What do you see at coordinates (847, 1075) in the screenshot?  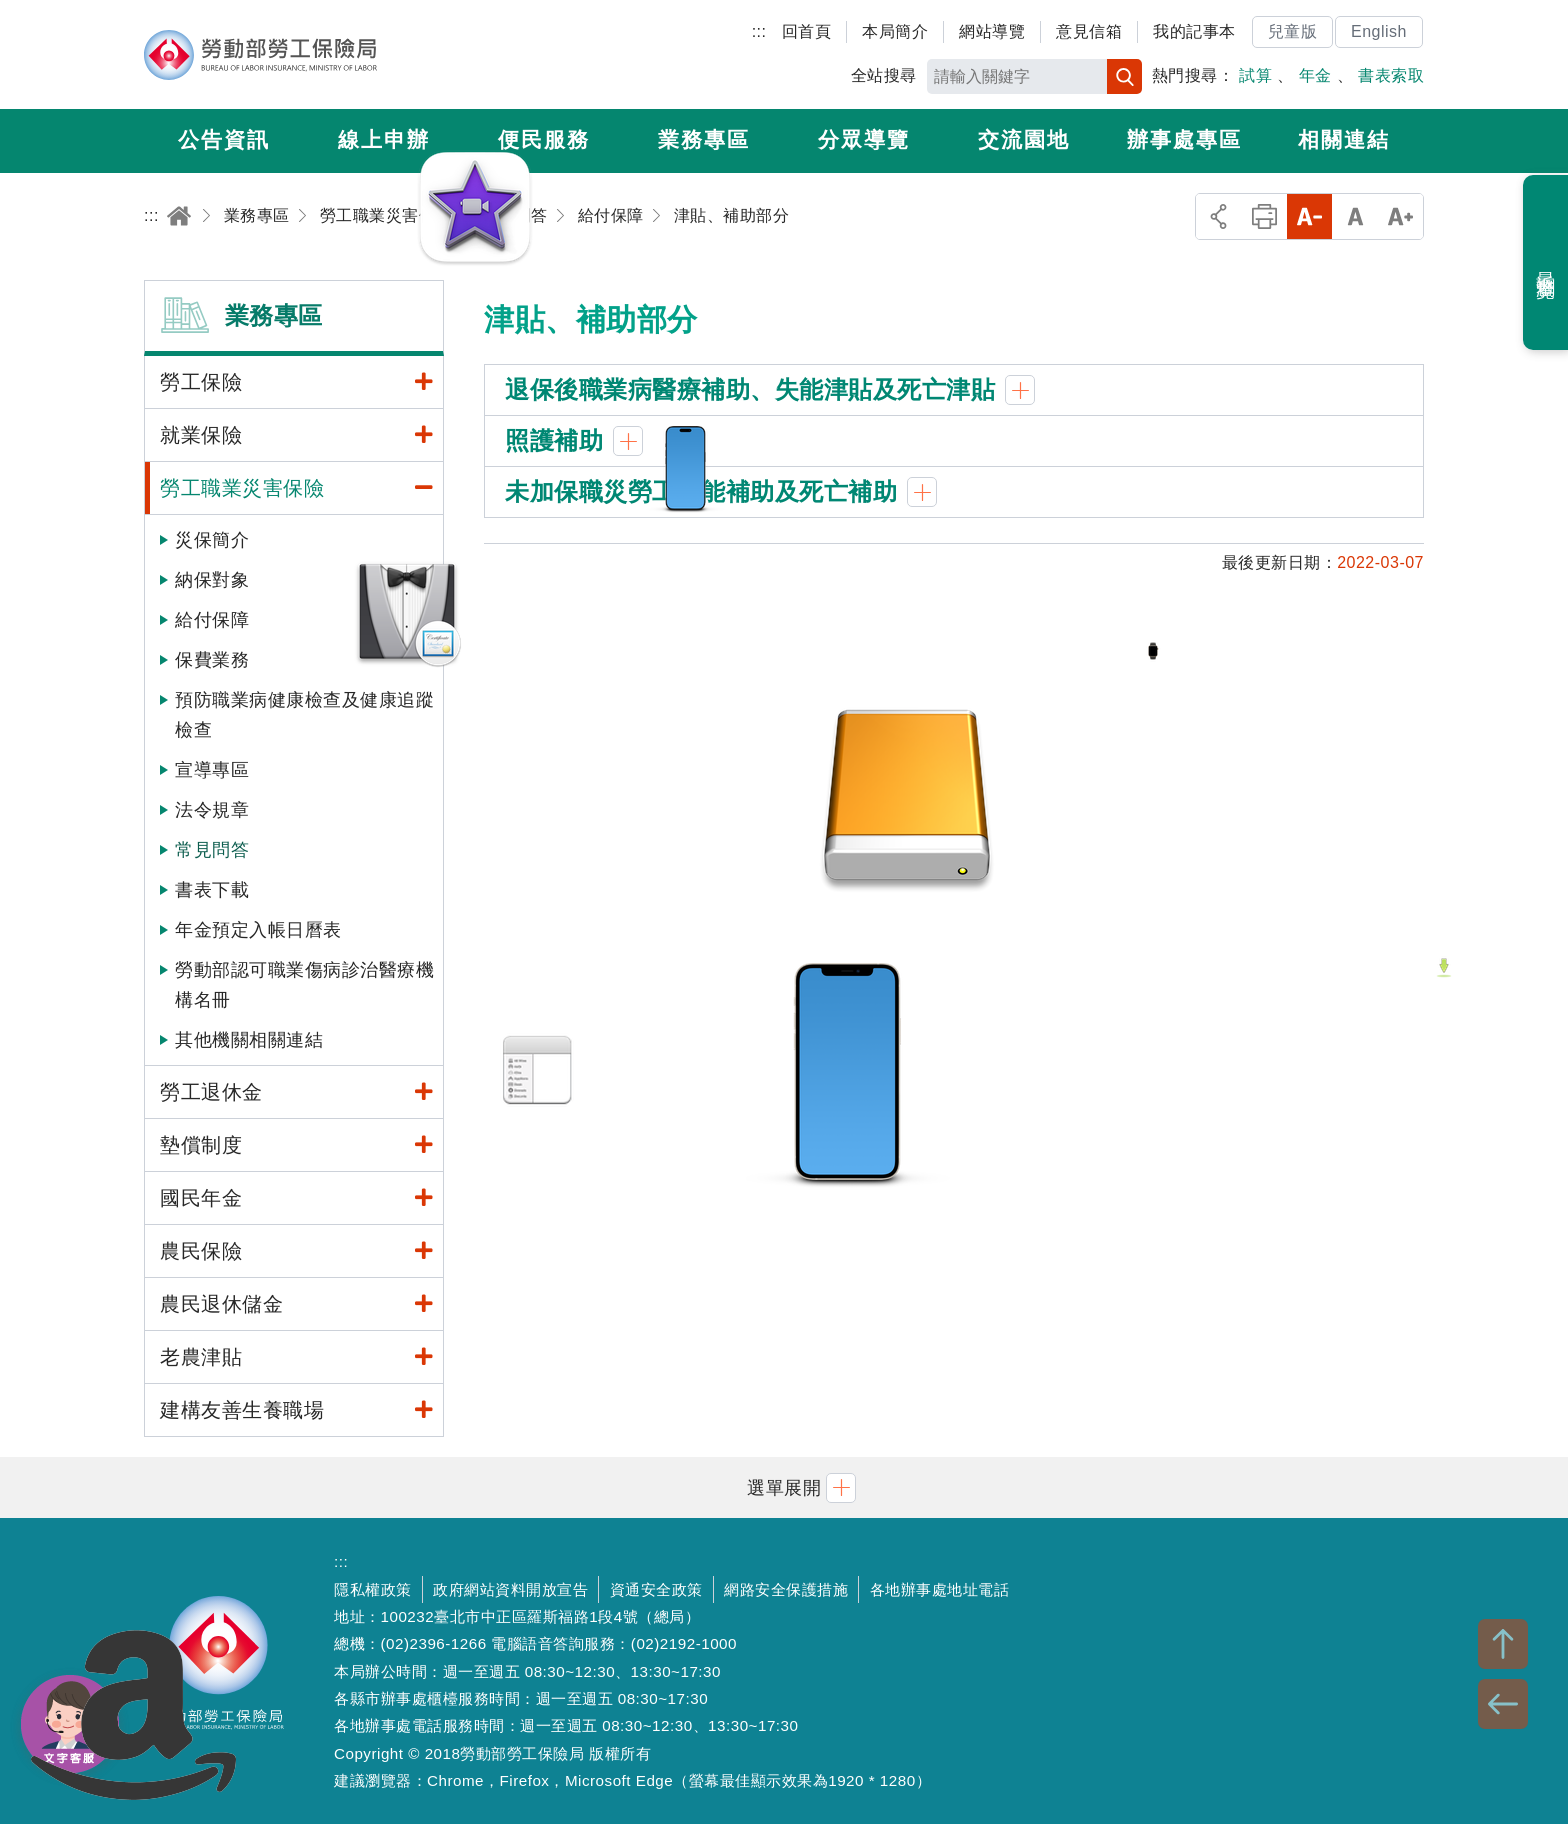 I see `iPhone 12 device icon` at bounding box center [847, 1075].